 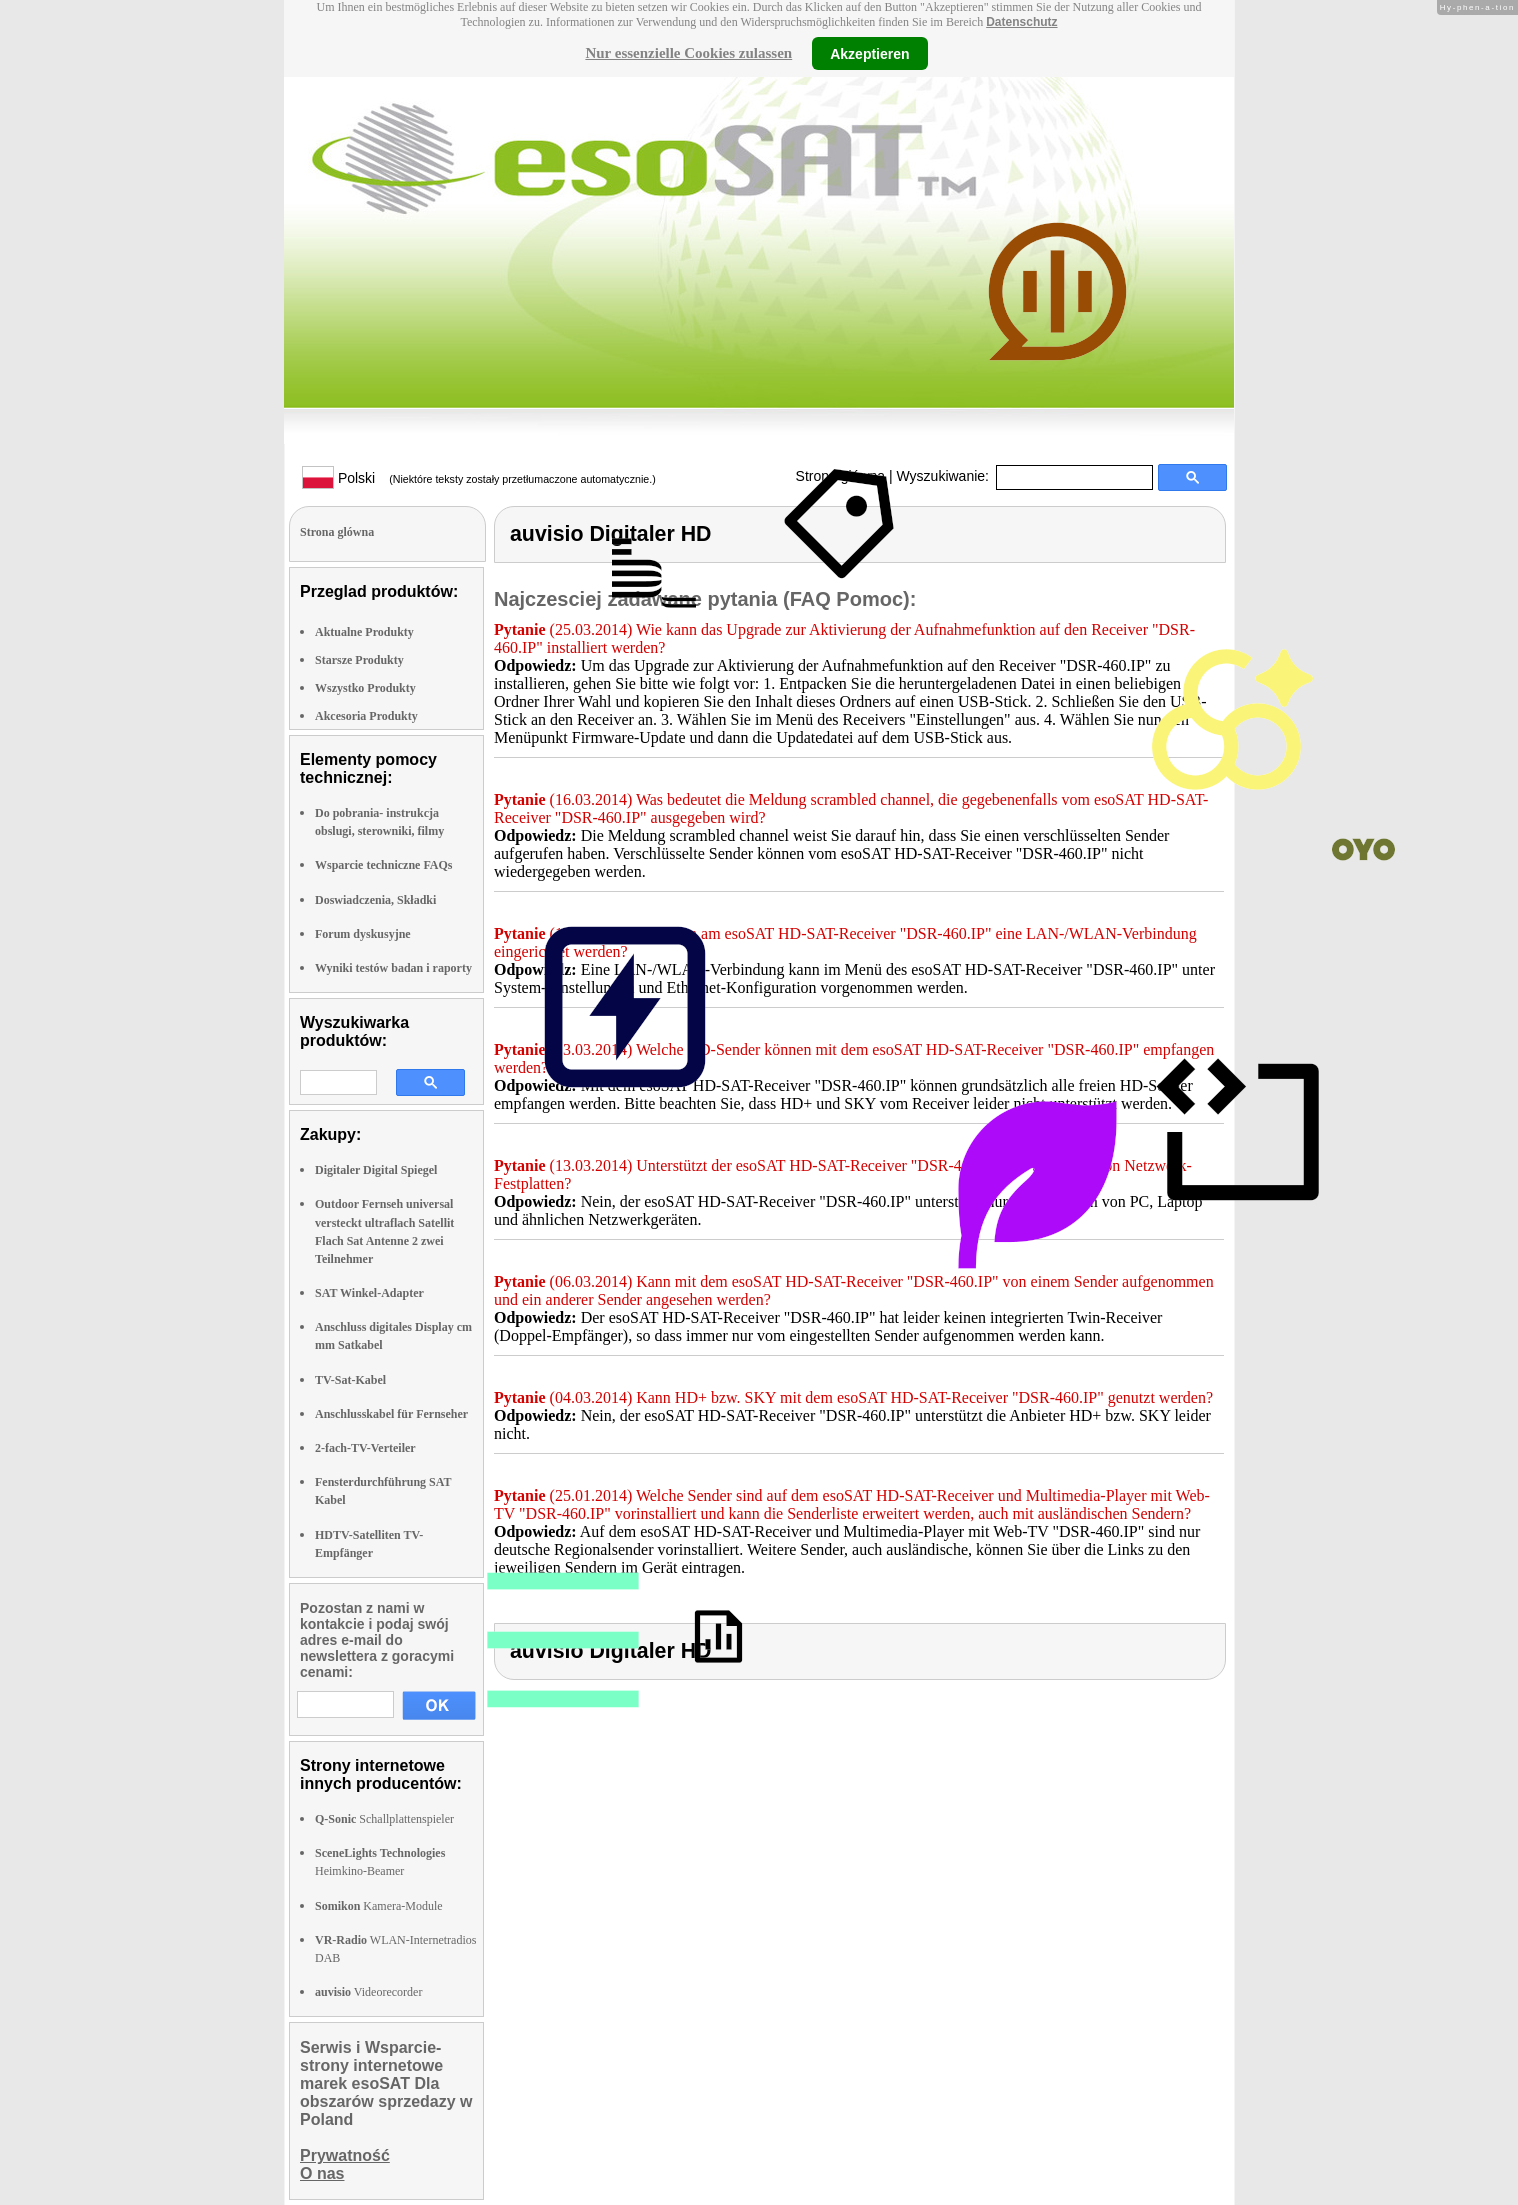 I want to click on view report or analytics document, so click(x=718, y=1636).